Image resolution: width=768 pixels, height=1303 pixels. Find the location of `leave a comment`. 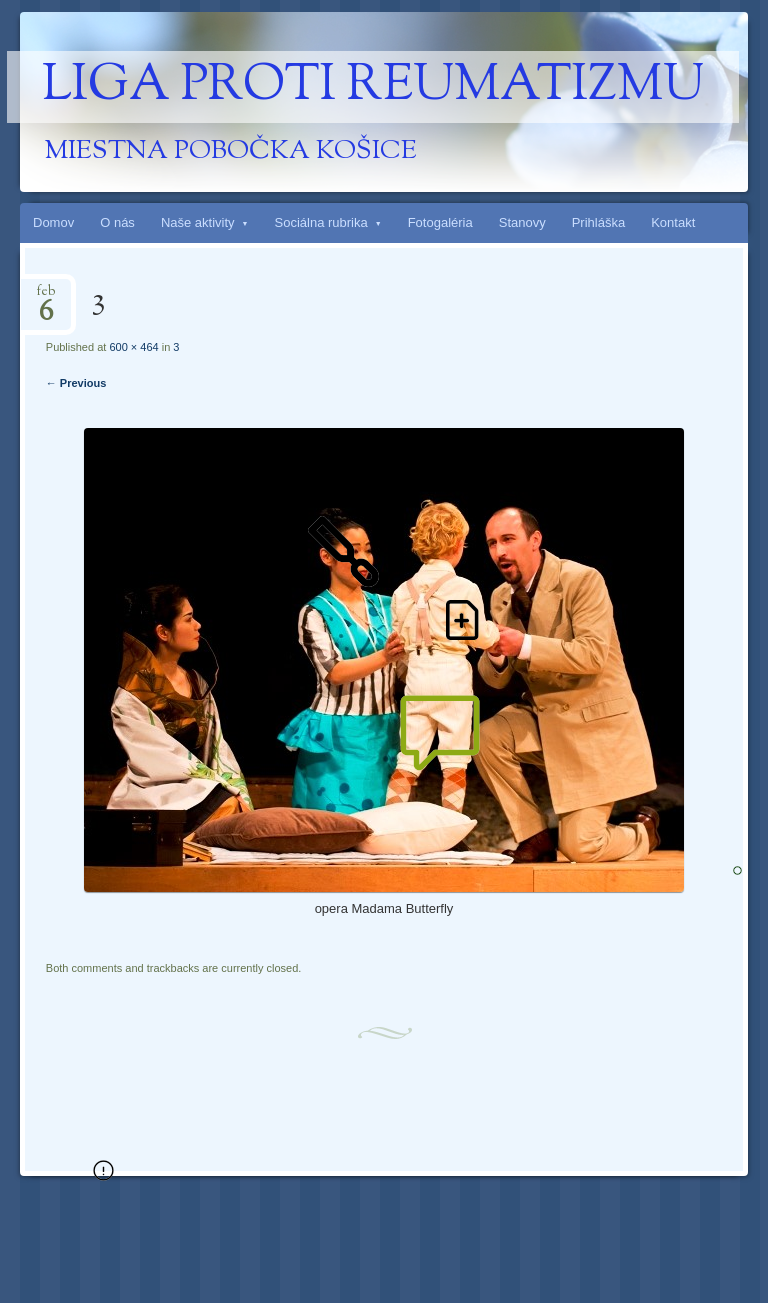

leave a comment is located at coordinates (440, 731).